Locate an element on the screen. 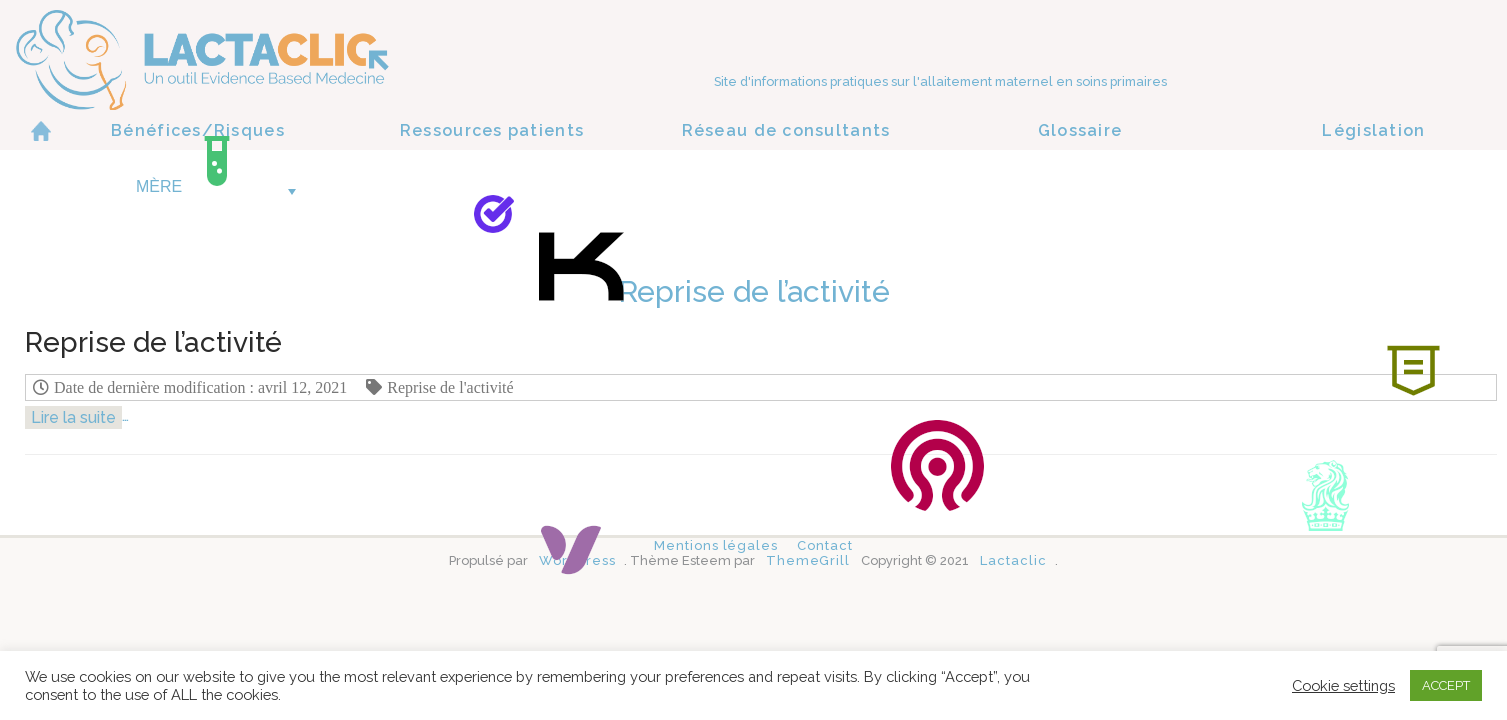 This screenshot has height=720, width=1507. open vectary 3d design application is located at coordinates (571, 550).